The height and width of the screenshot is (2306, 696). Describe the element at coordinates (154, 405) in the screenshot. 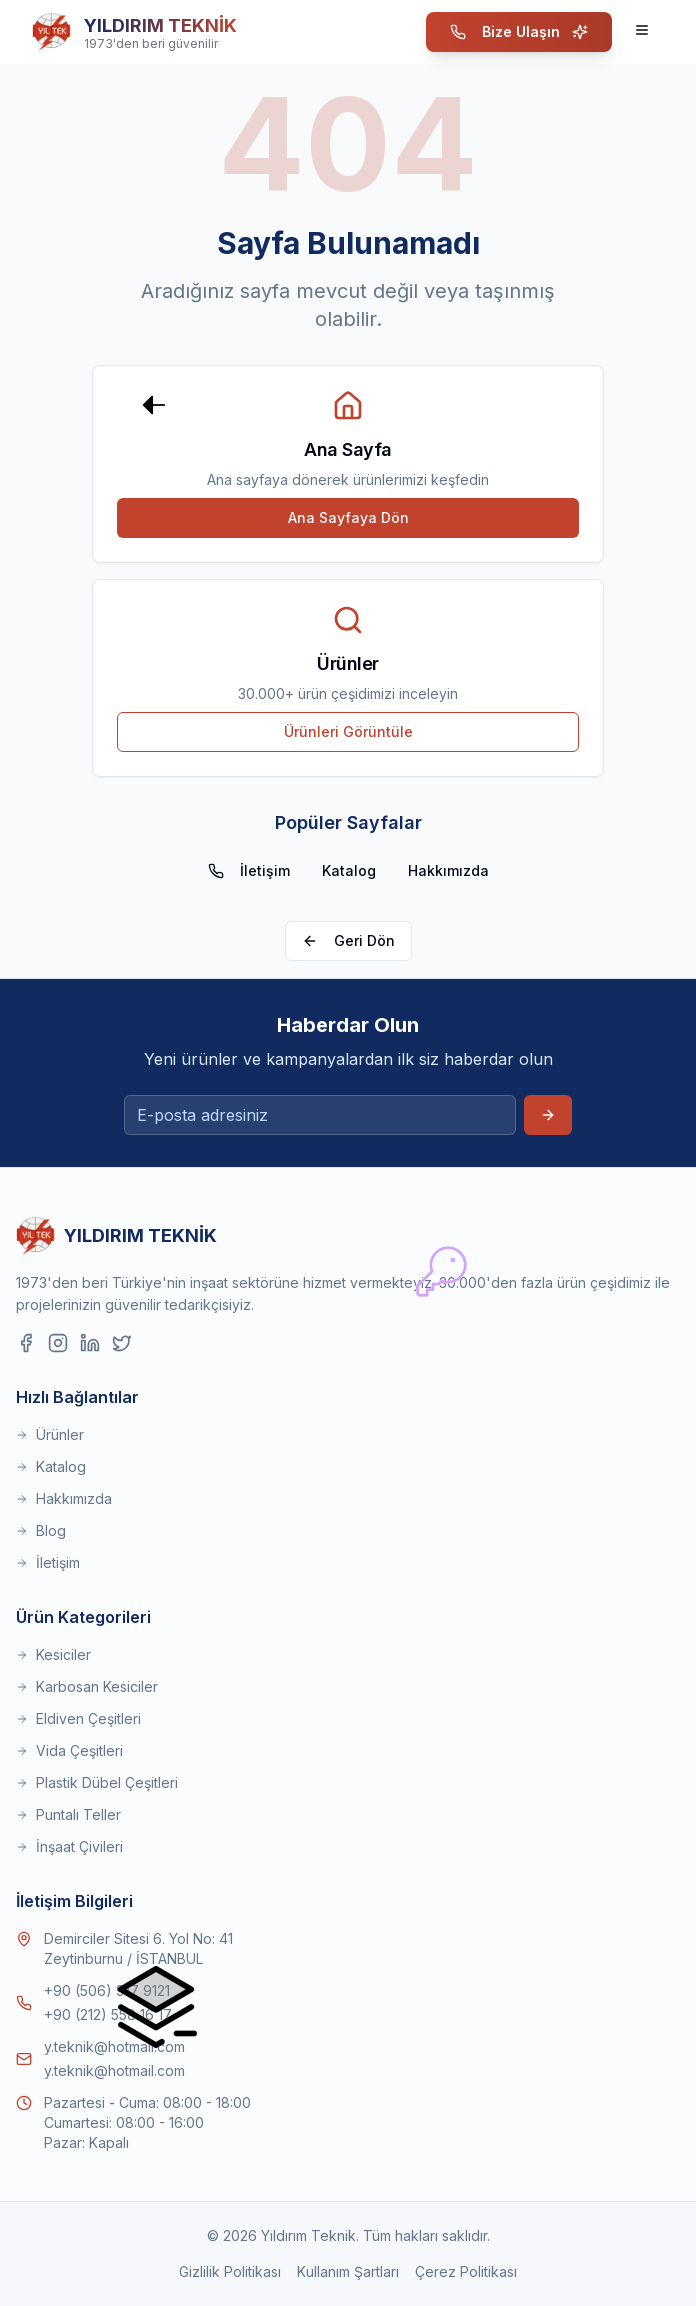

I see `go back to the previous screen` at that location.